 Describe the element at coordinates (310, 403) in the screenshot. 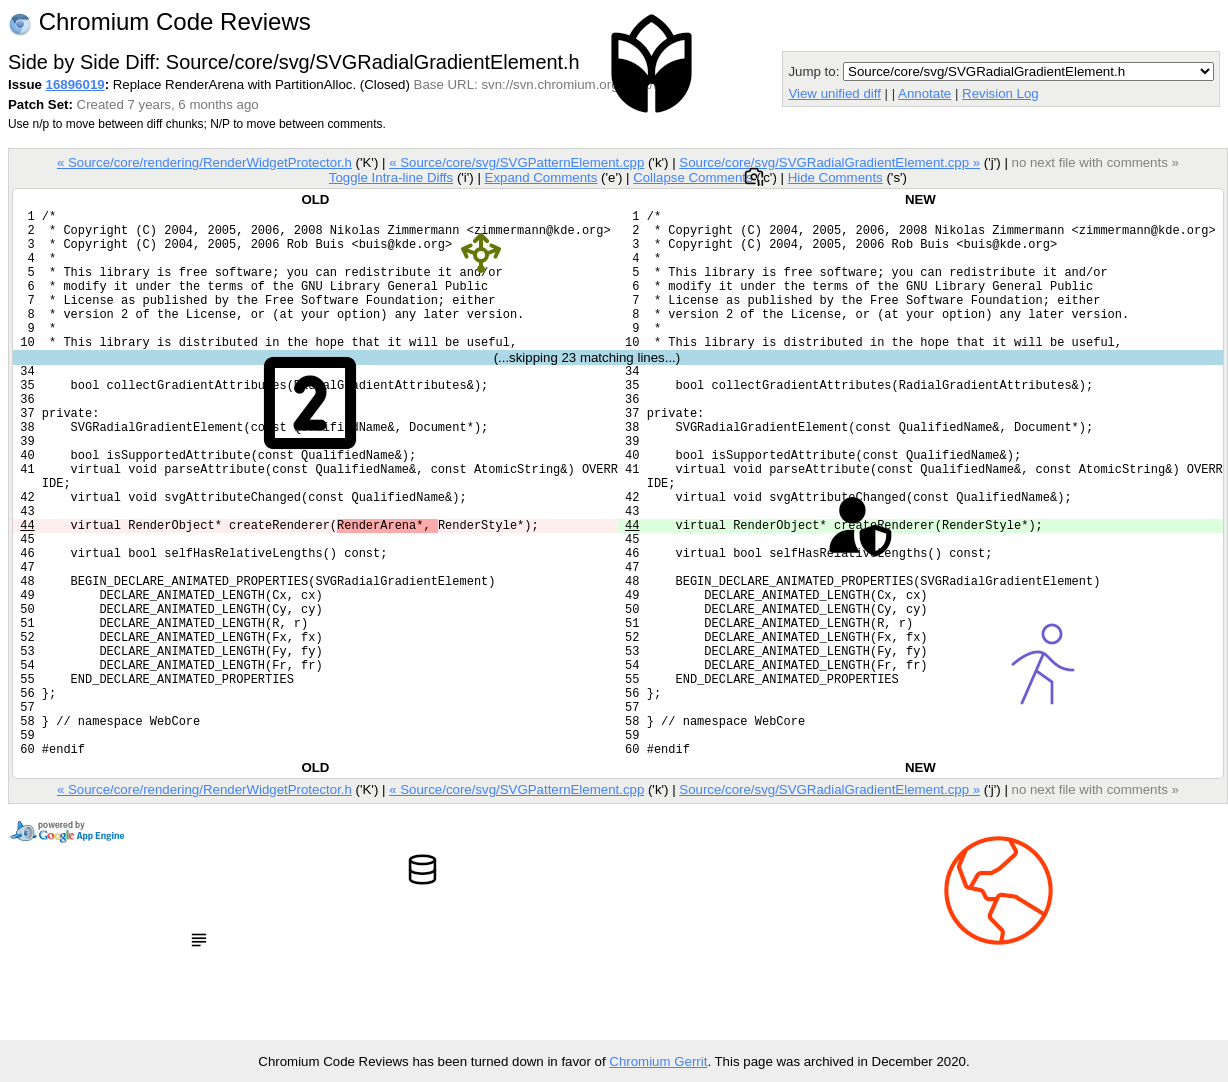

I see `indicates step two in a numbered sequence` at that location.